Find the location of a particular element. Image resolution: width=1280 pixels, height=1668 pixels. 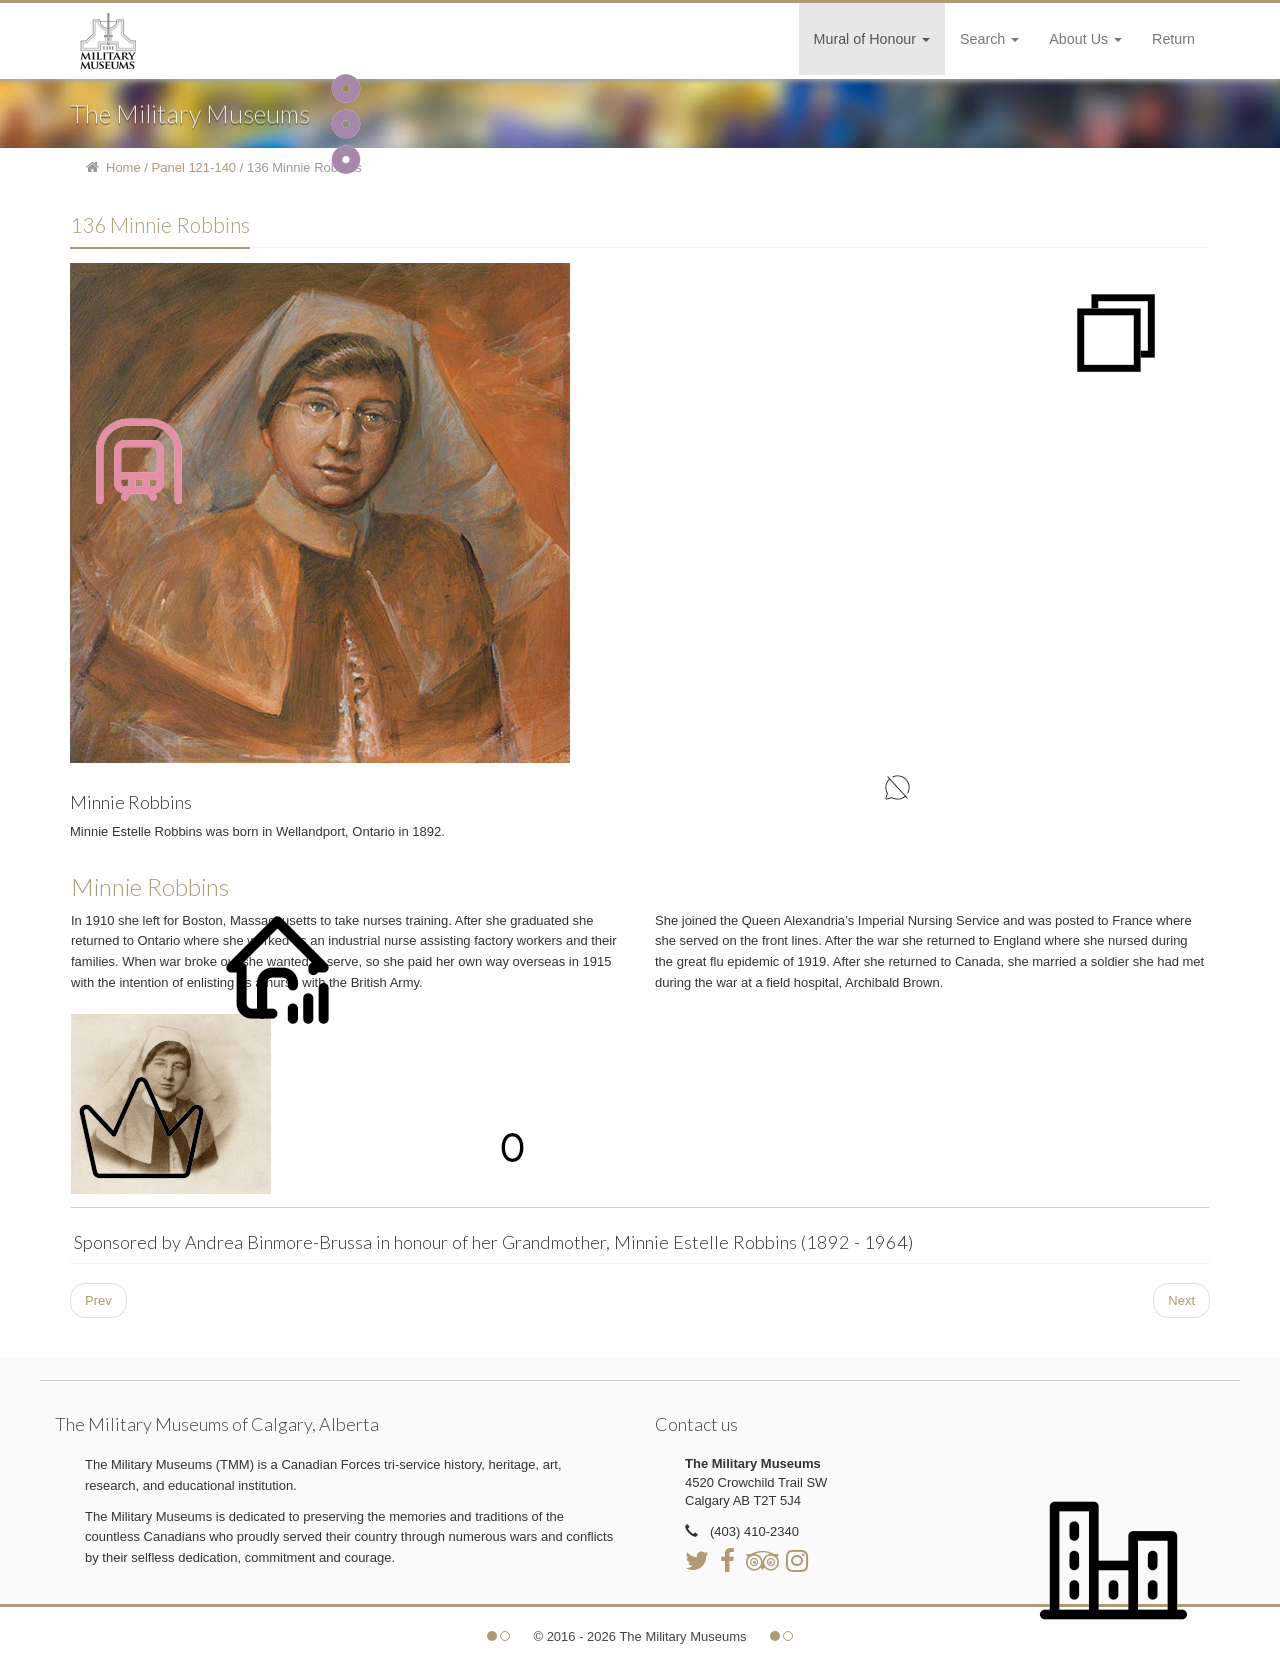

access subway or metro transit information is located at coordinates (139, 465).